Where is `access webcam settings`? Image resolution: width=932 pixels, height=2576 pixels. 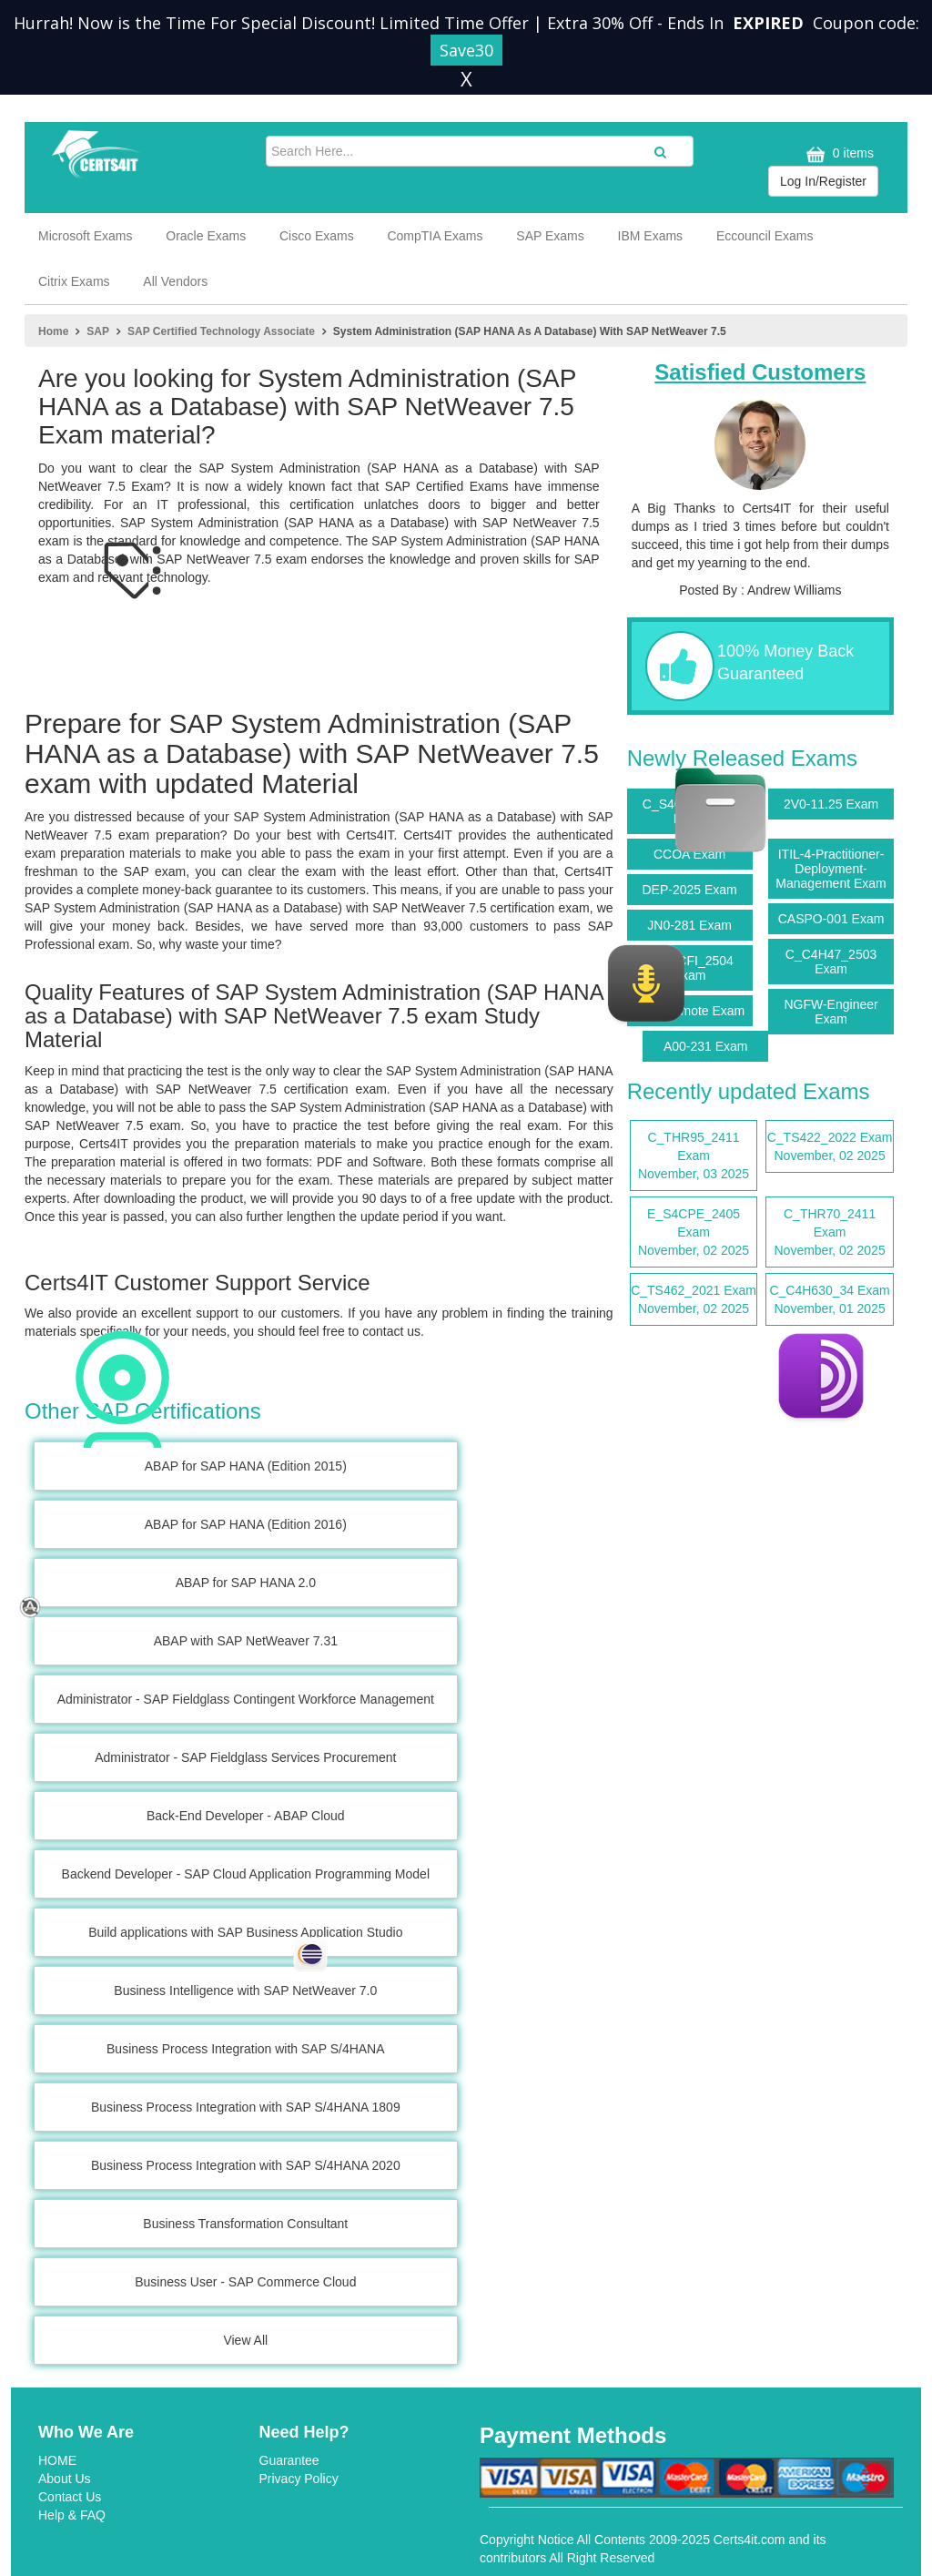 access webcam settings is located at coordinates (122, 1385).